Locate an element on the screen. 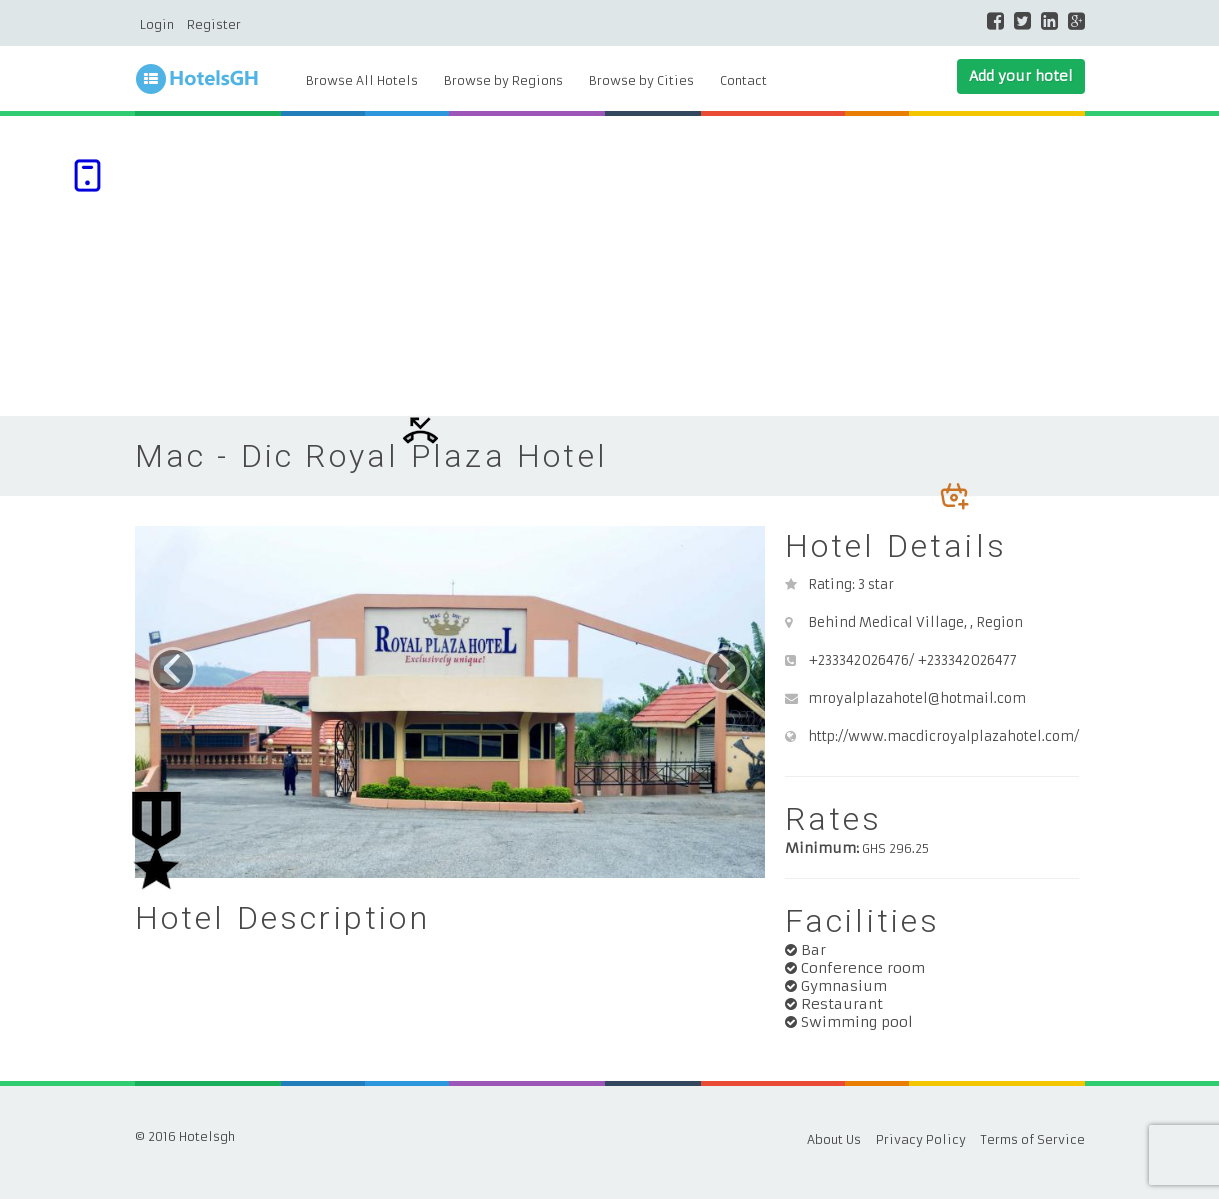  access mobile device settings is located at coordinates (87, 175).